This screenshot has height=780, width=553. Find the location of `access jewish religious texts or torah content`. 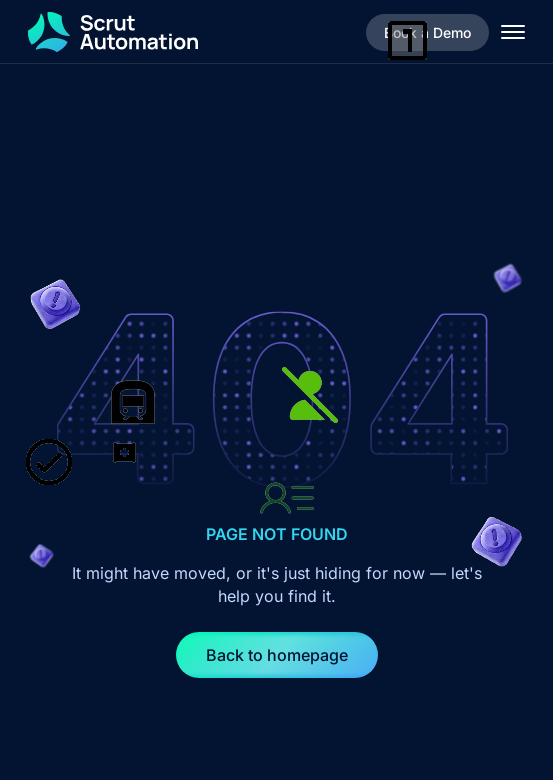

access jewish religious texts or torah content is located at coordinates (124, 452).